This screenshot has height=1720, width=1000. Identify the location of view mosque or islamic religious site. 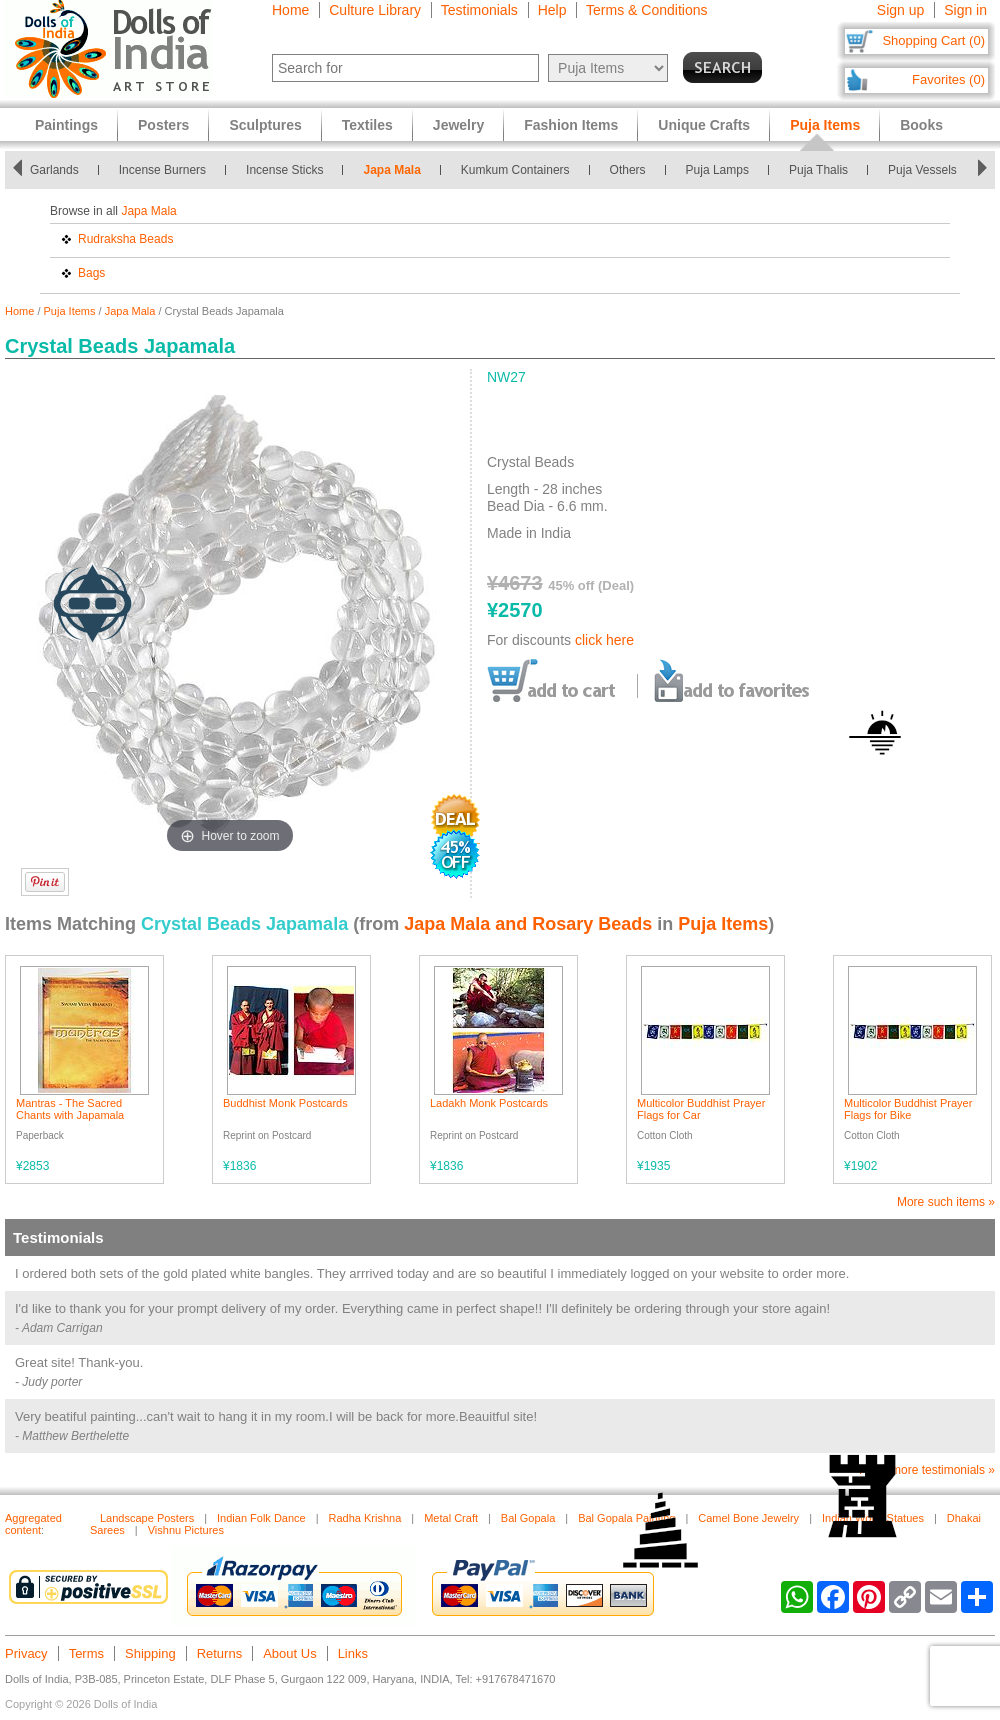
(660, 1527).